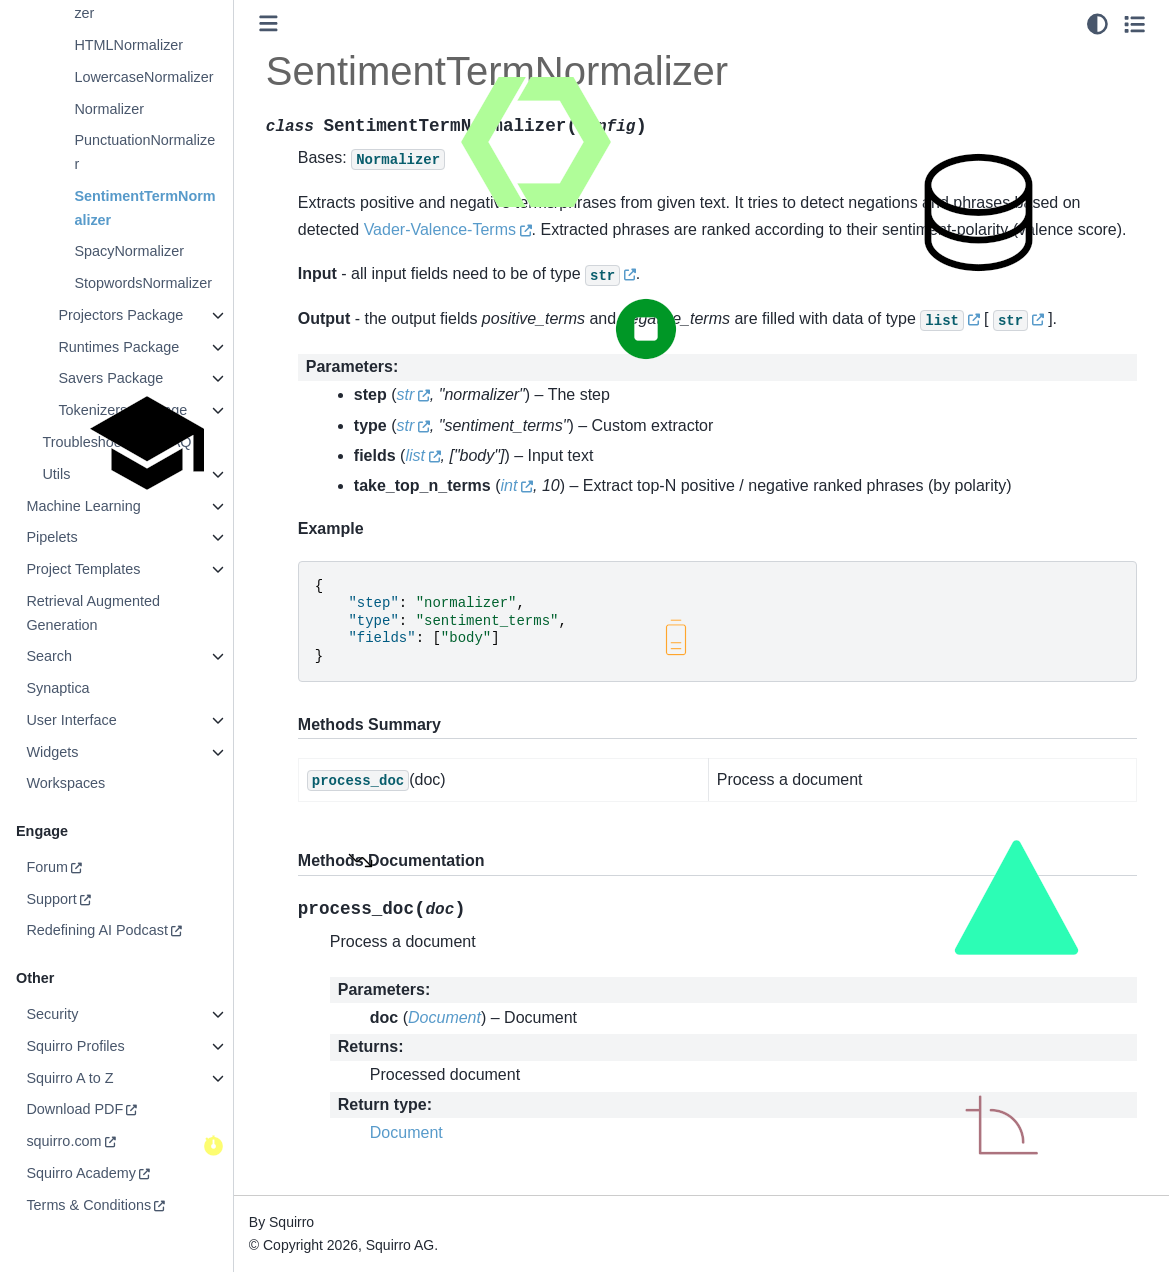 This screenshot has height=1272, width=1169. What do you see at coordinates (646, 329) in the screenshot?
I see `stop media playback` at bounding box center [646, 329].